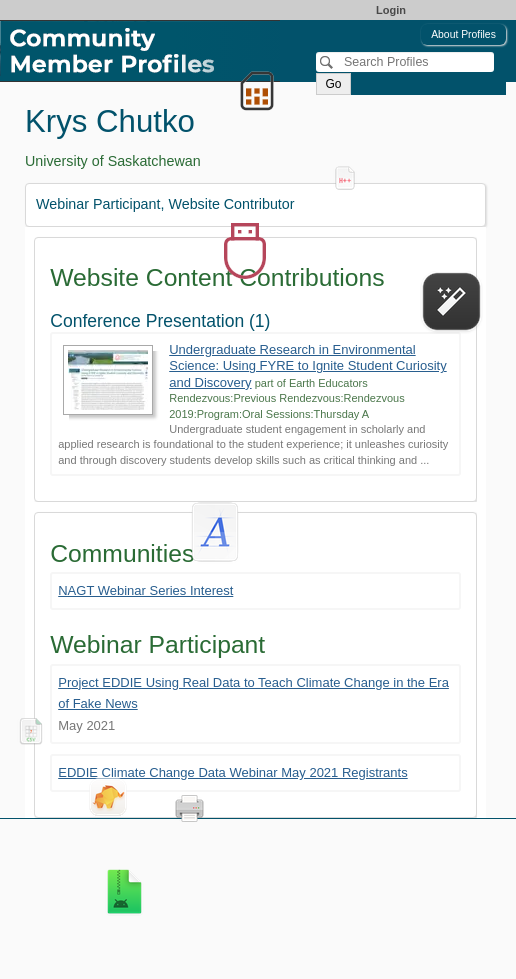 This screenshot has width=516, height=979. Describe the element at coordinates (451, 302) in the screenshot. I see `access visual effects and animation settings` at that location.